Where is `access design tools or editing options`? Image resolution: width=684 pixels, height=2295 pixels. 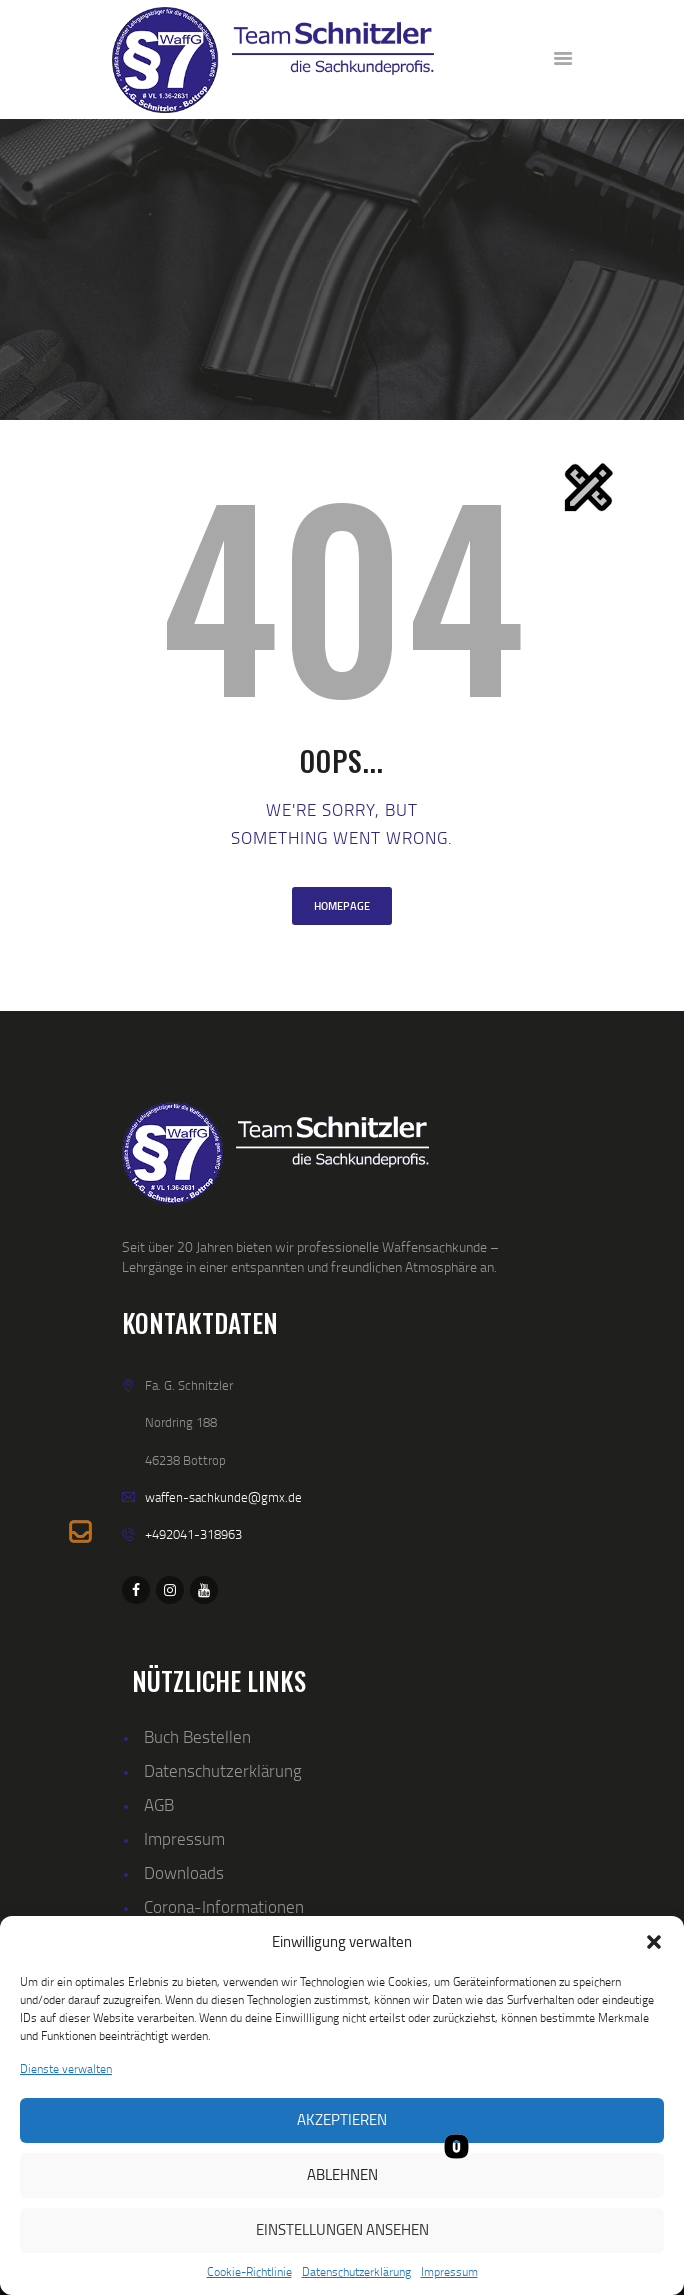
access design tools or editing options is located at coordinates (588, 487).